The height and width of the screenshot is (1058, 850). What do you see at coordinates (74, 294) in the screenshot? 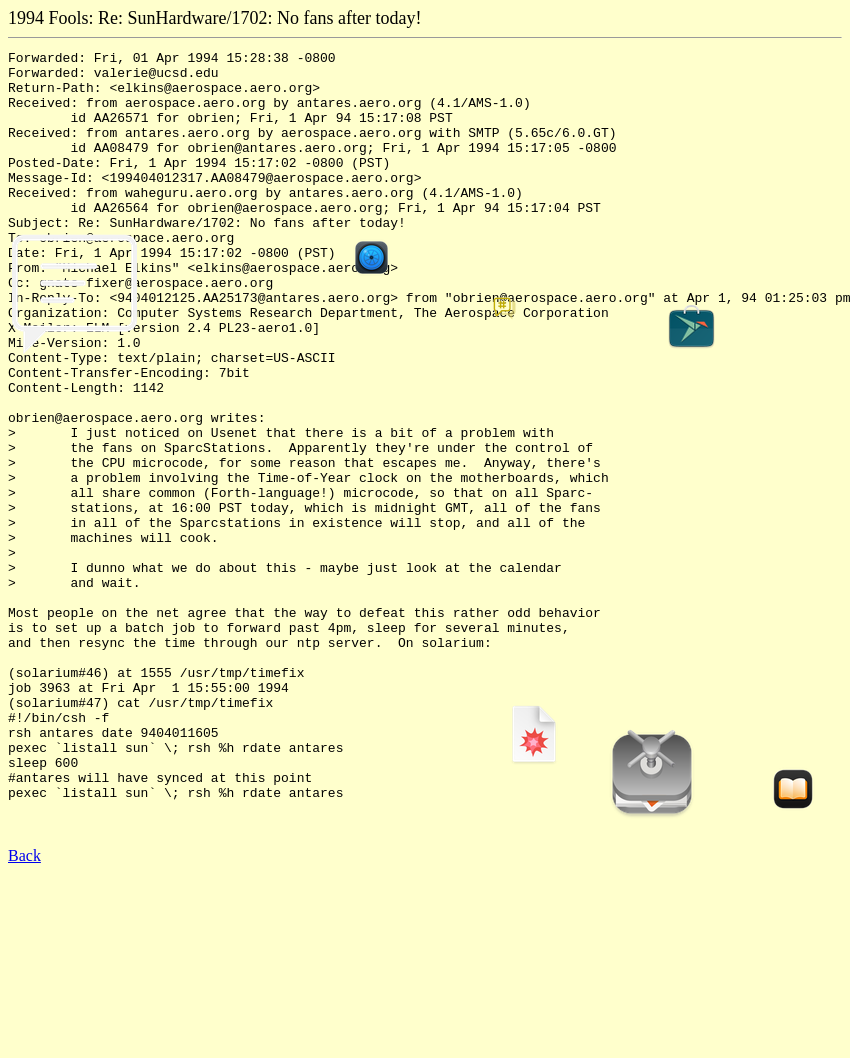
I see `neochat messaging app system tray icon` at bounding box center [74, 294].